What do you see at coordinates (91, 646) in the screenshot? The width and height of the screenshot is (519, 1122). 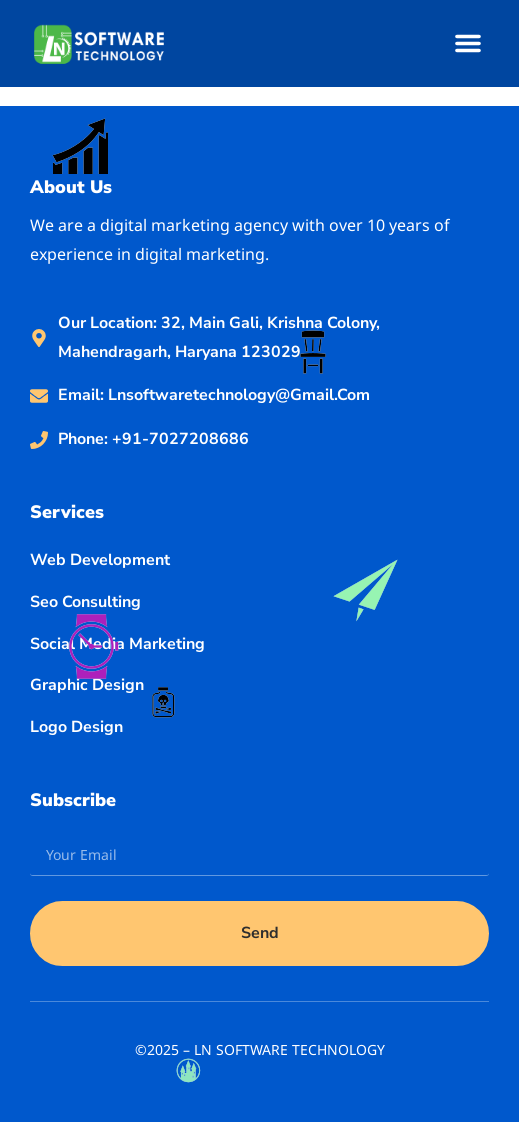 I see `view current time or clock settings` at bounding box center [91, 646].